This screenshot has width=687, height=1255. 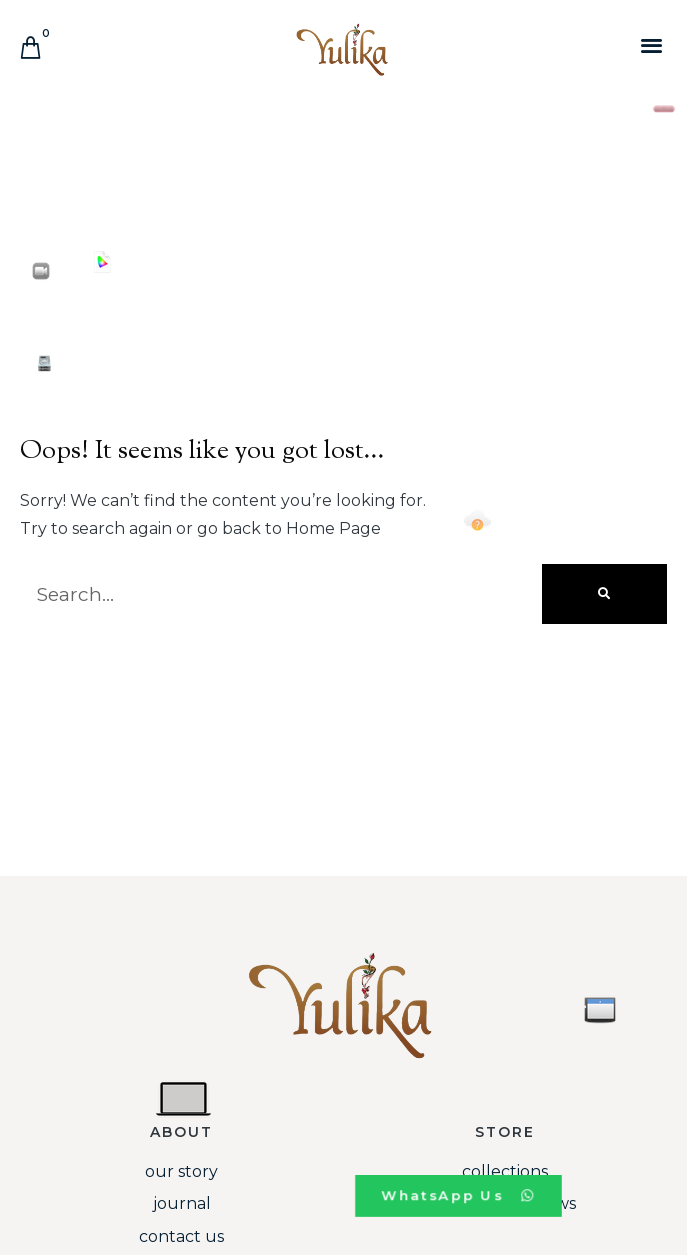 I want to click on weather data currently unavailable, so click(x=477, y=519).